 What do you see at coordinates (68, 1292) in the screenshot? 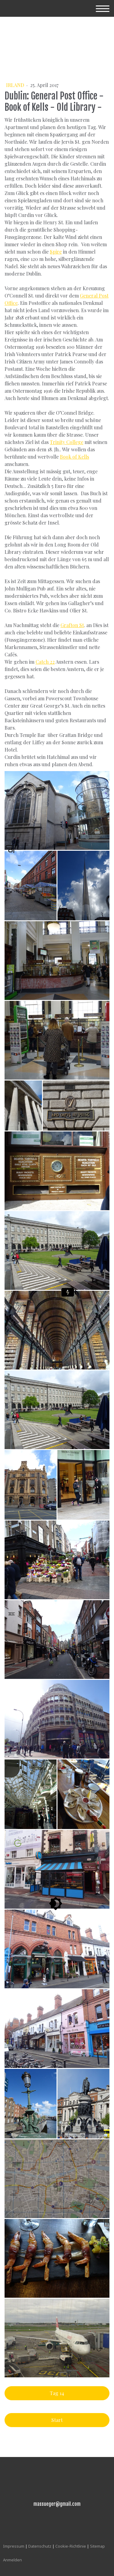
I see `indicates device is currently charging` at bounding box center [68, 1292].